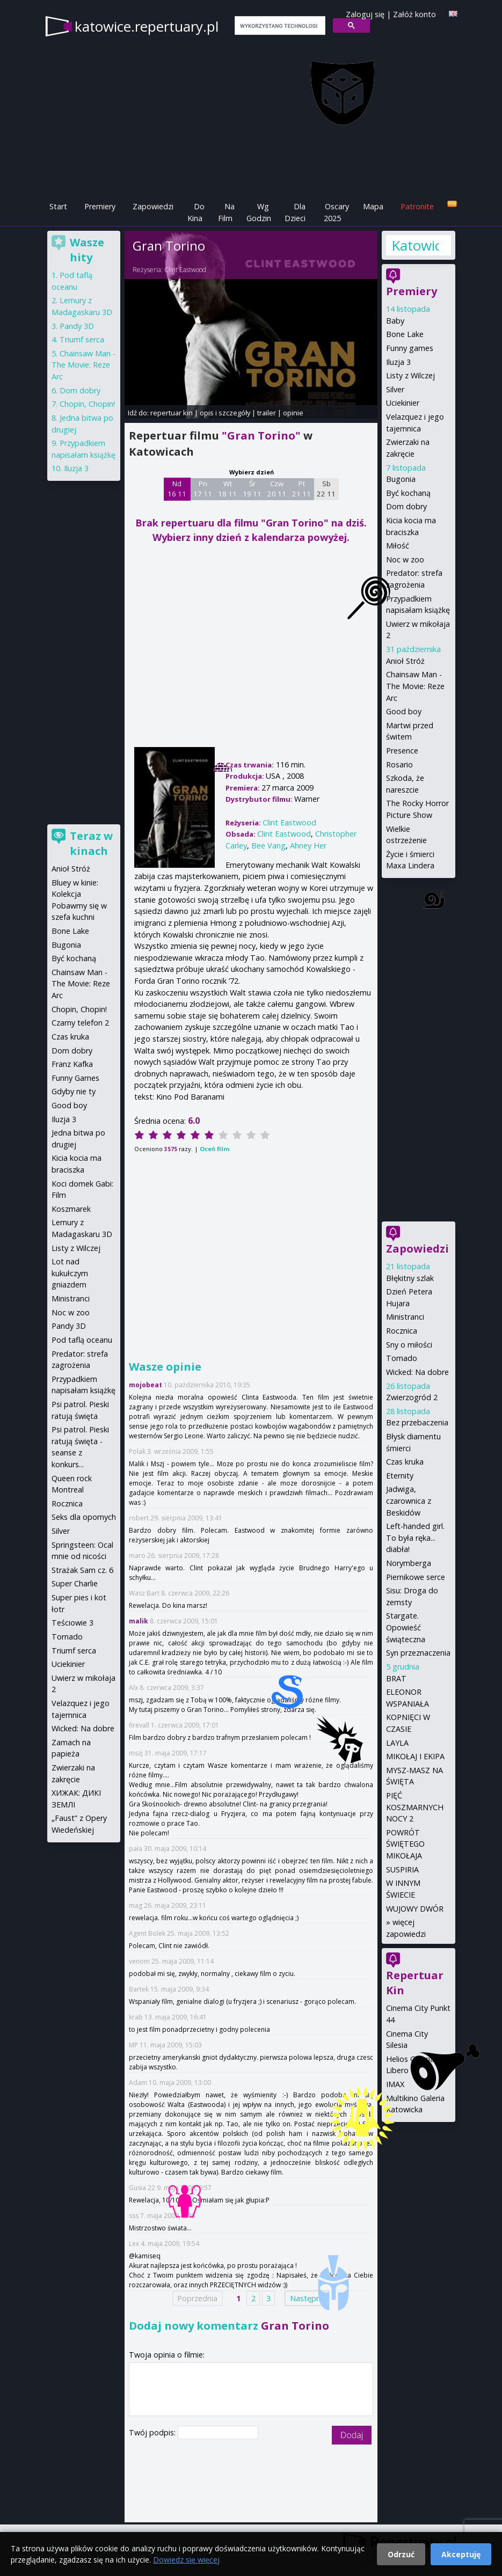 Image resolution: width=502 pixels, height=2576 pixels. Describe the element at coordinates (361, 2118) in the screenshot. I see `indicates a hazardous or dangerous terrain area` at that location.